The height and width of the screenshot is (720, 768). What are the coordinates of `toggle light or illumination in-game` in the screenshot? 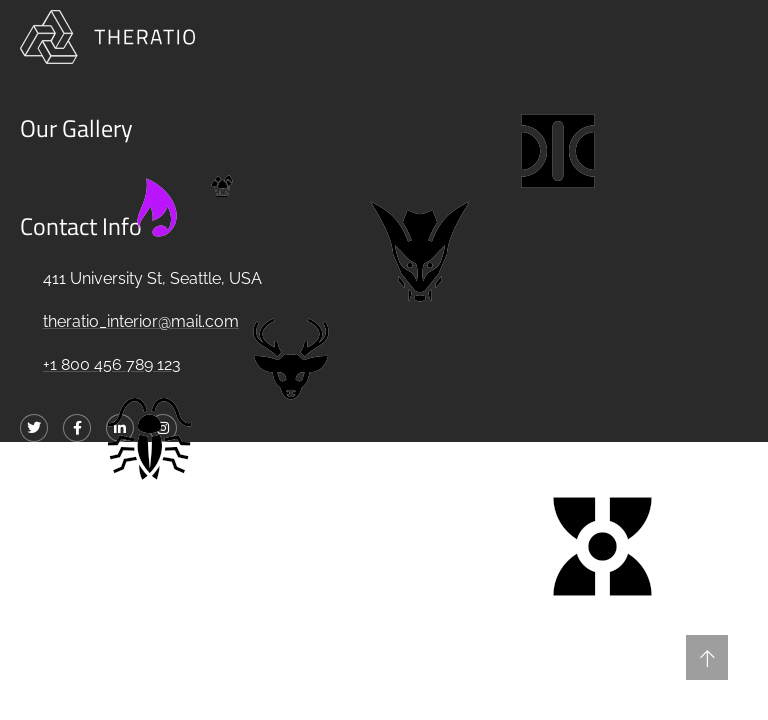 It's located at (155, 207).